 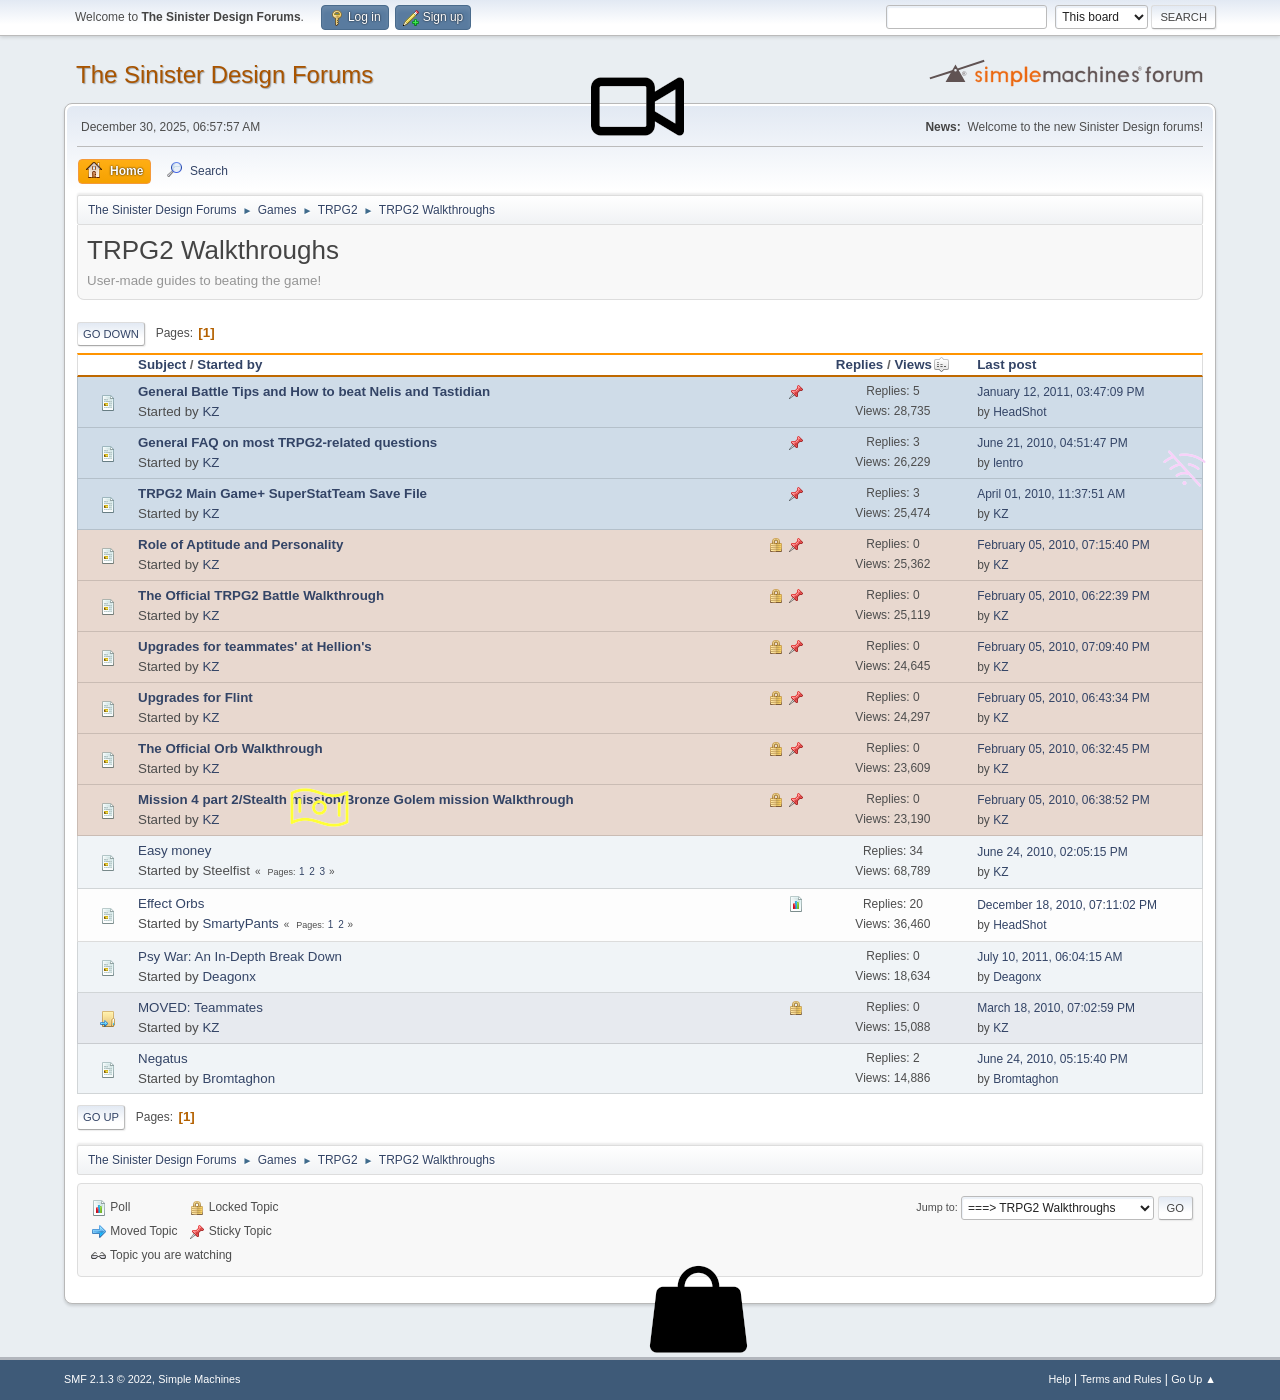 I want to click on view currency or payment options, so click(x=319, y=807).